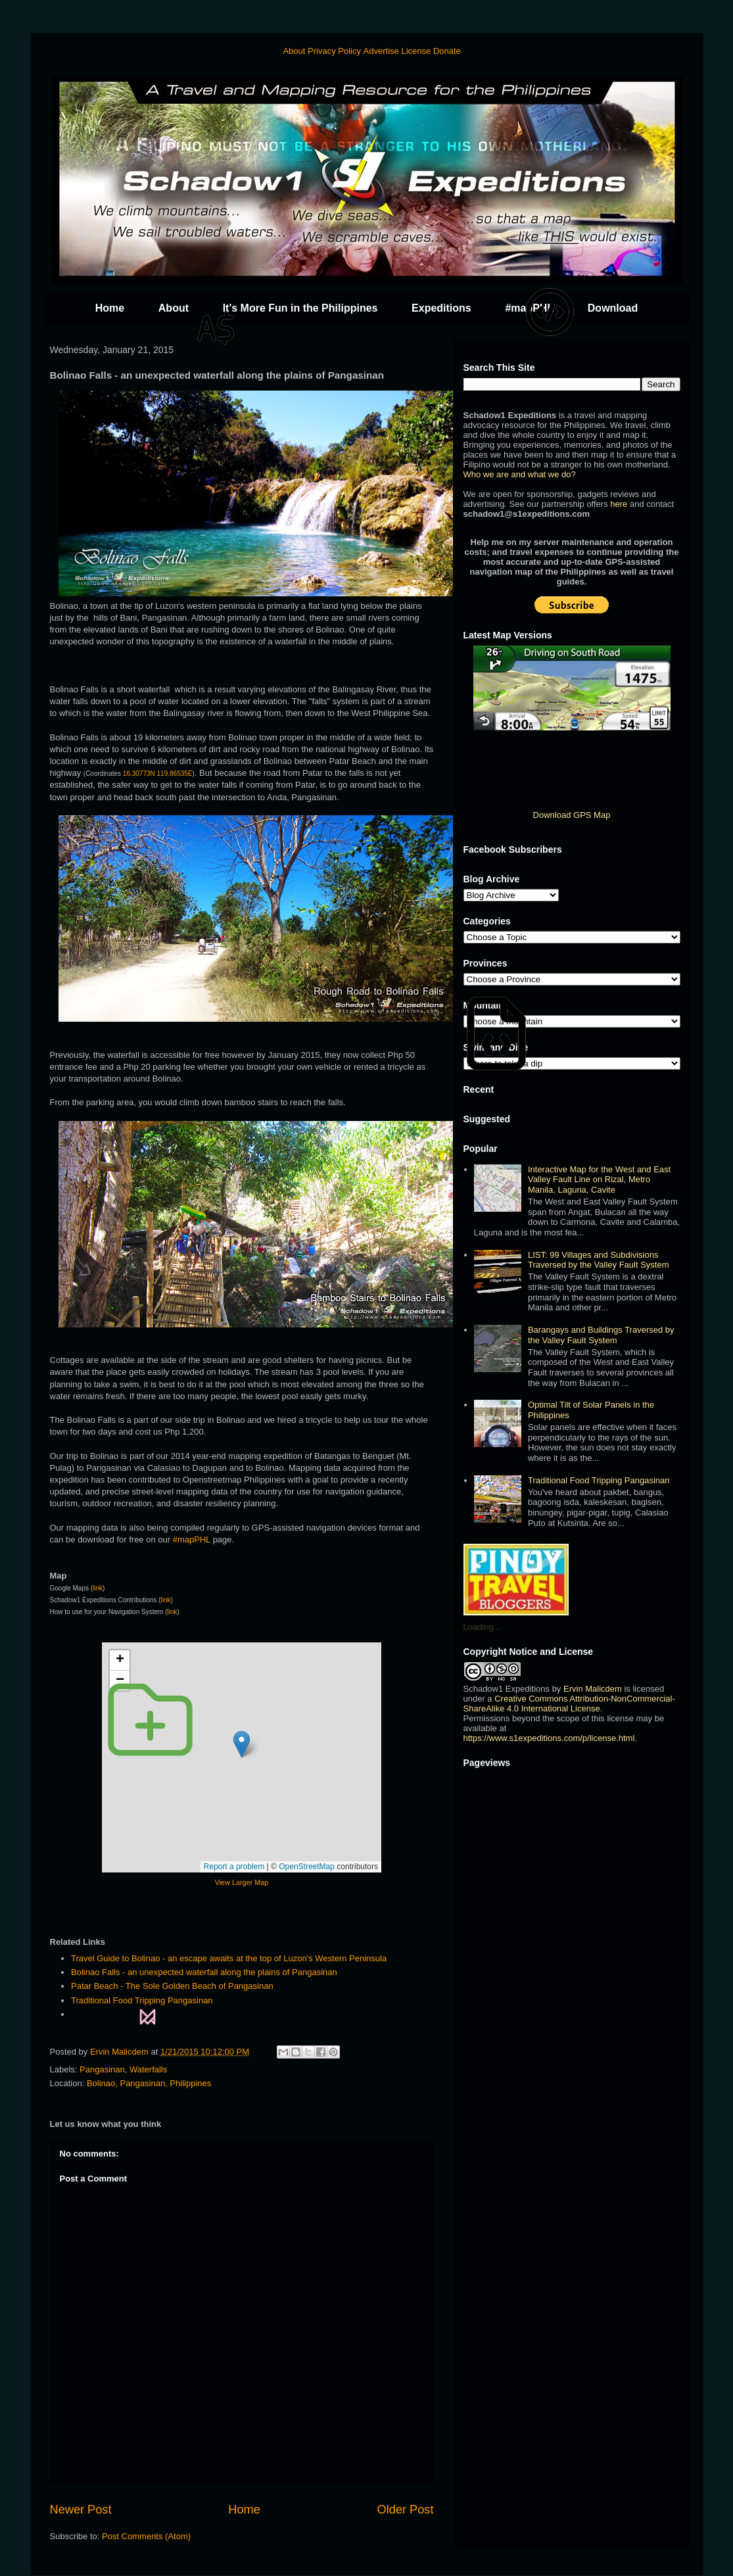  Describe the element at coordinates (496, 1034) in the screenshot. I see `view source code file` at that location.